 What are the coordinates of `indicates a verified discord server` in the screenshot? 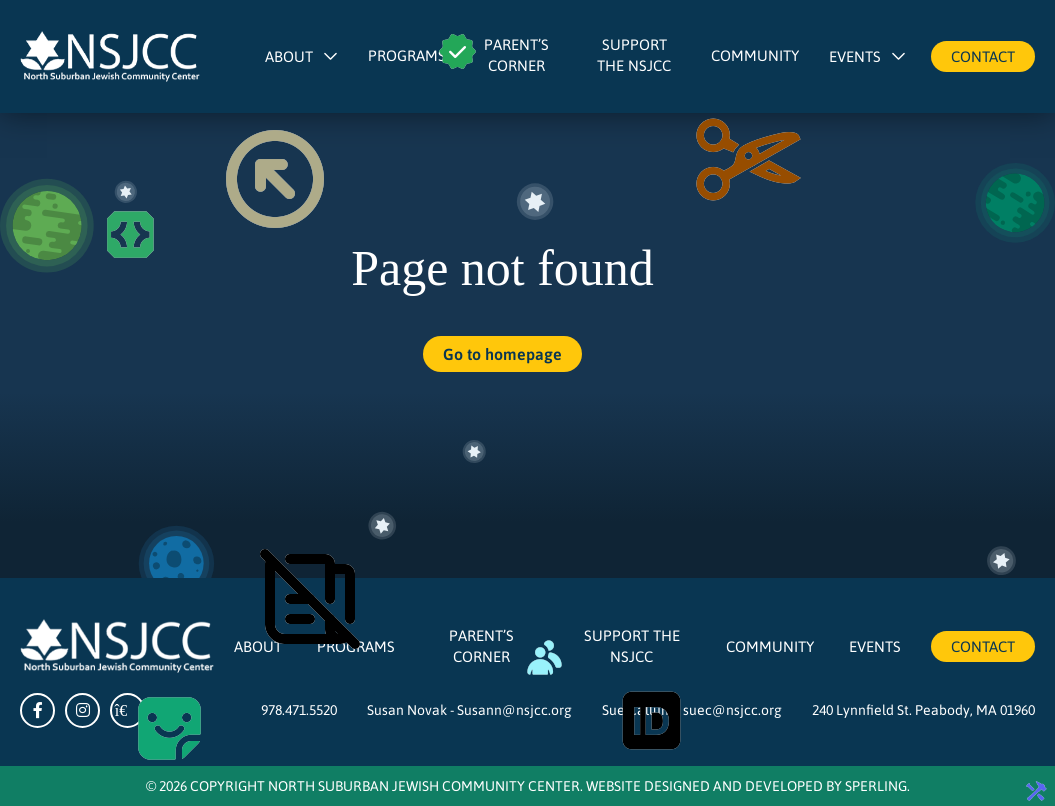 It's located at (457, 51).